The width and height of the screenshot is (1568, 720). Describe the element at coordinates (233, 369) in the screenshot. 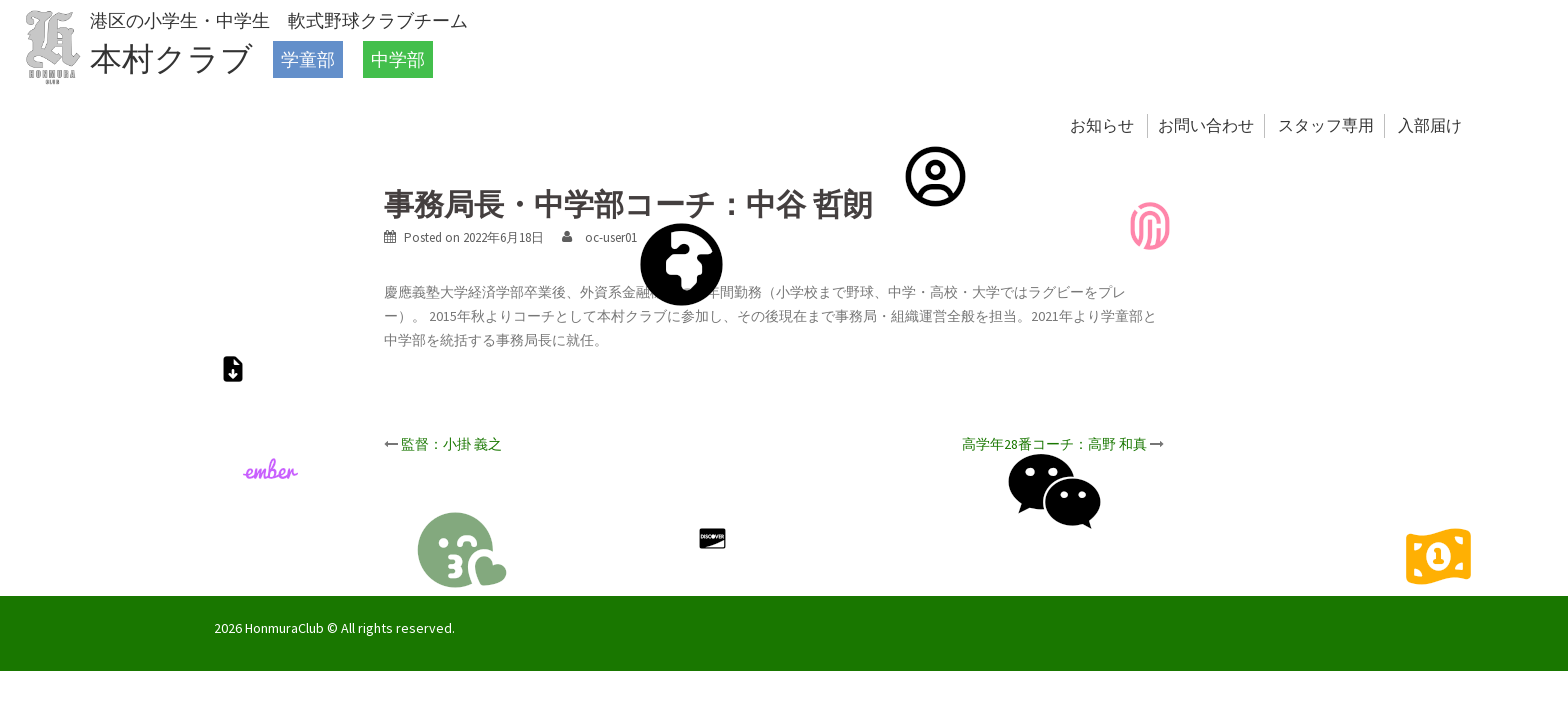

I see `download a file` at that location.